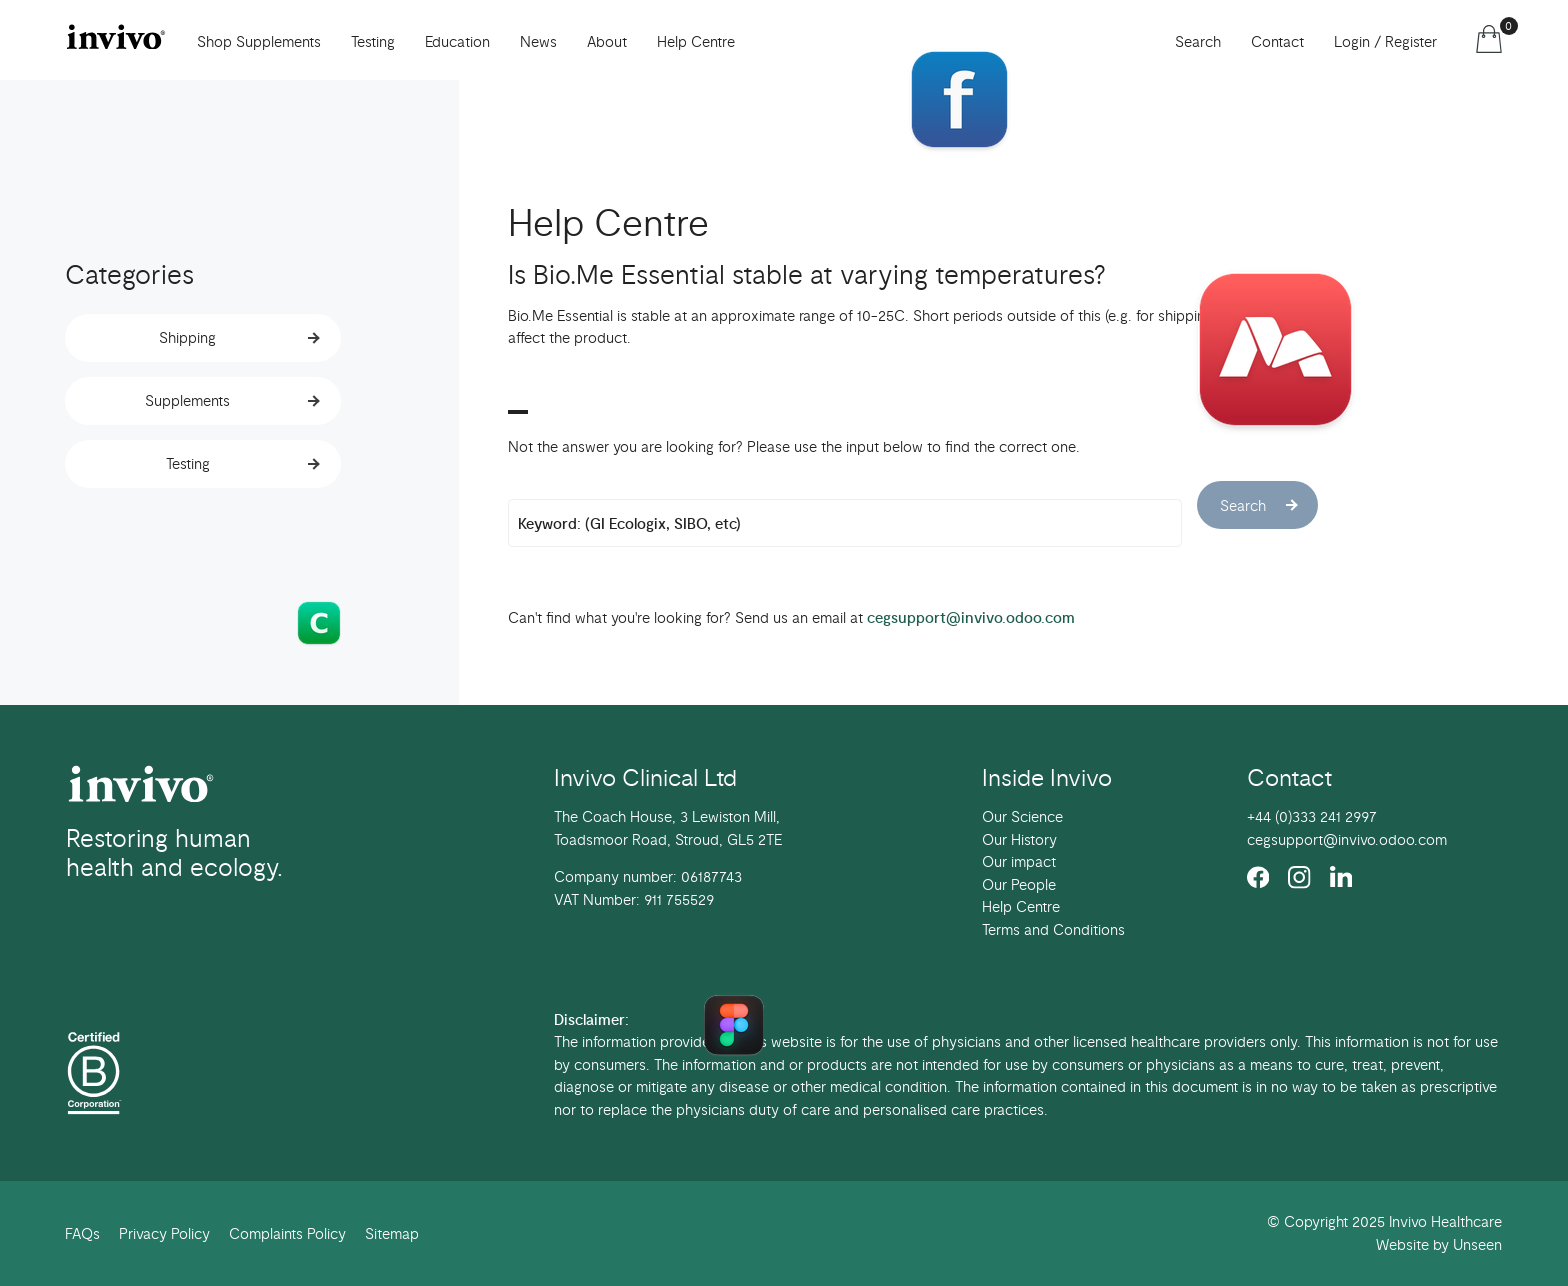 The image size is (1568, 1286). Describe the element at coordinates (734, 1025) in the screenshot. I see `open Figma design application` at that location.